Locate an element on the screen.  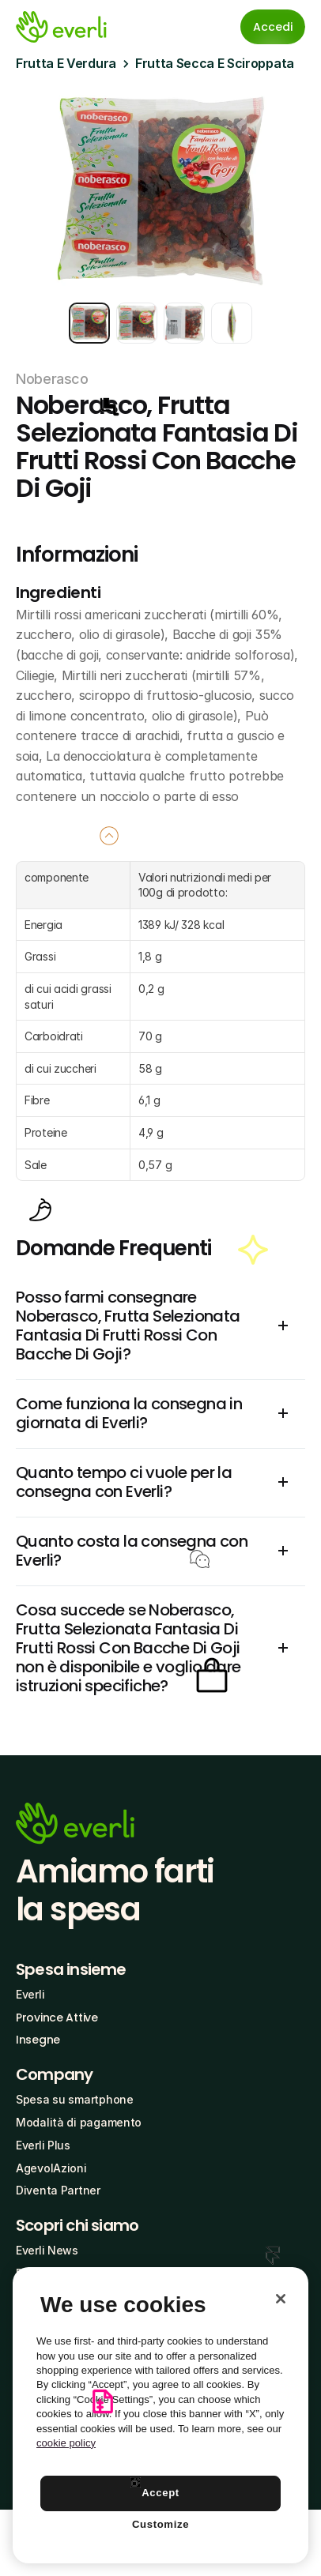
access compressed or archived files is located at coordinates (103, 2401).